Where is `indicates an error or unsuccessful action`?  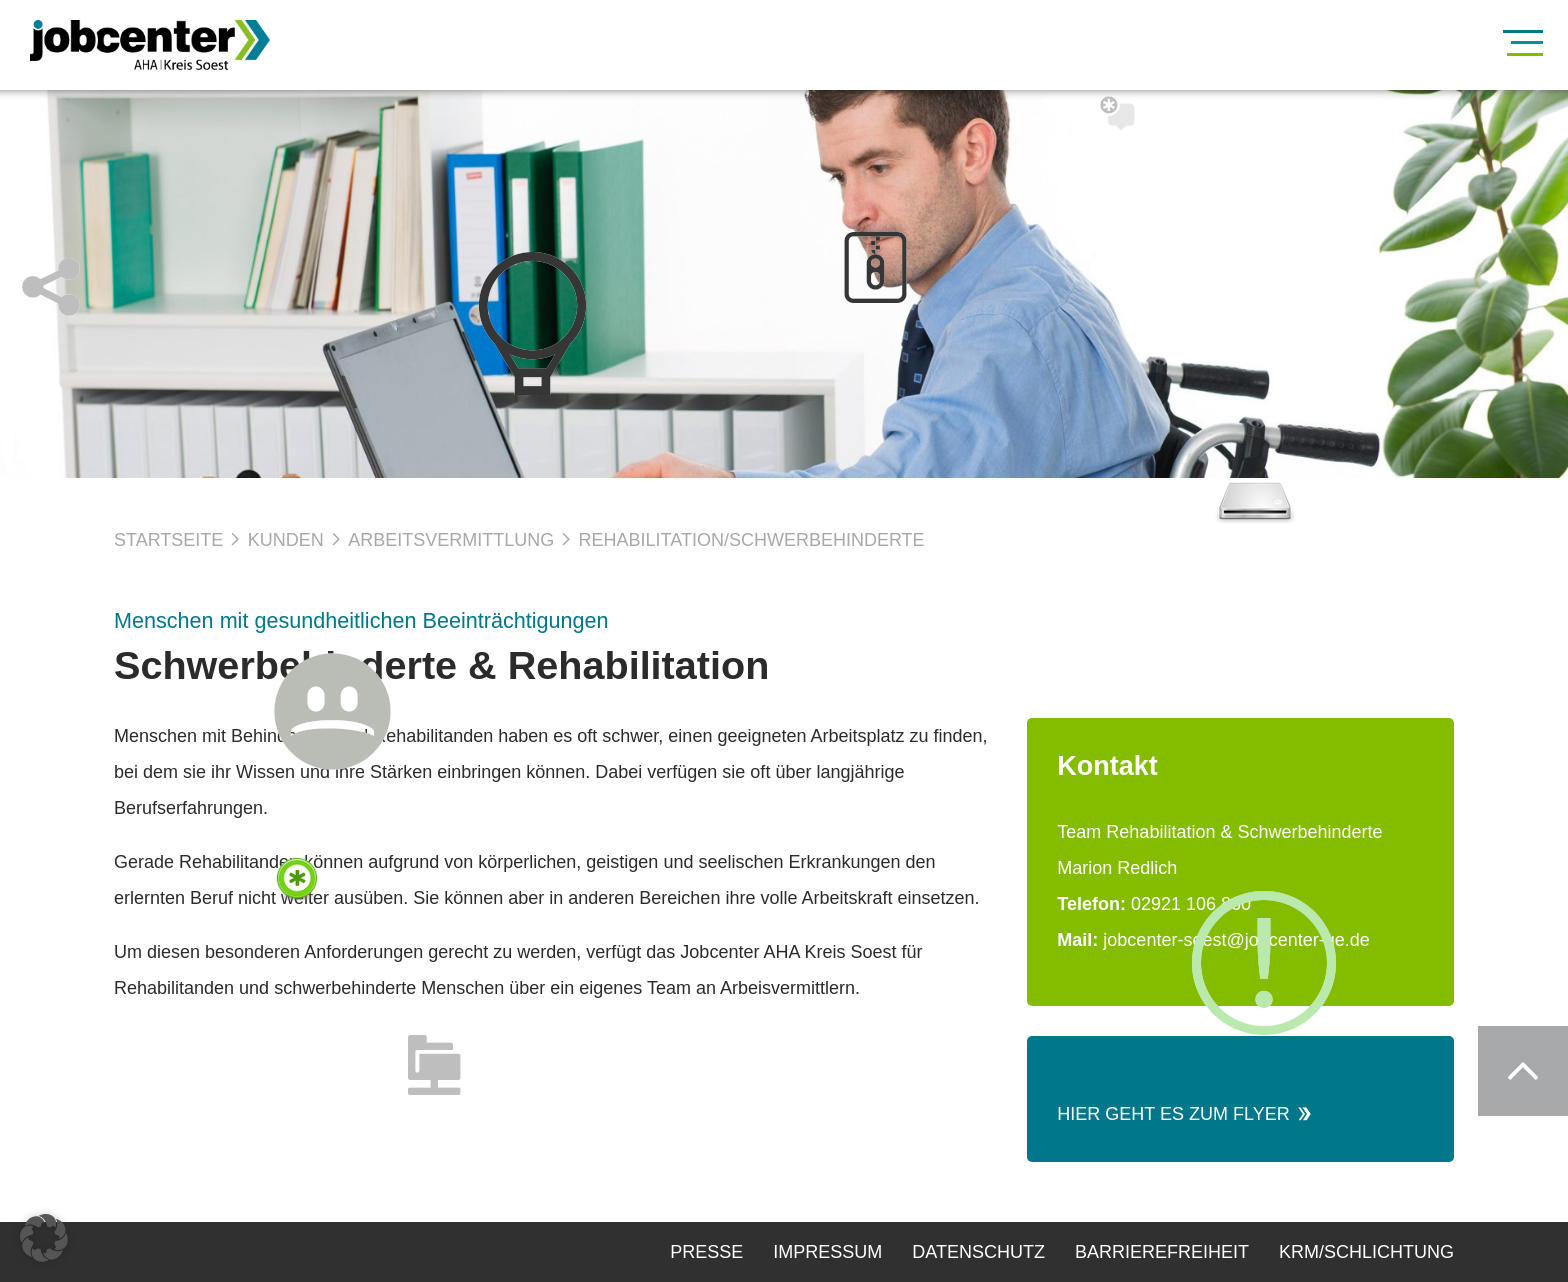
indicates an error or unsuccessful action is located at coordinates (332, 711).